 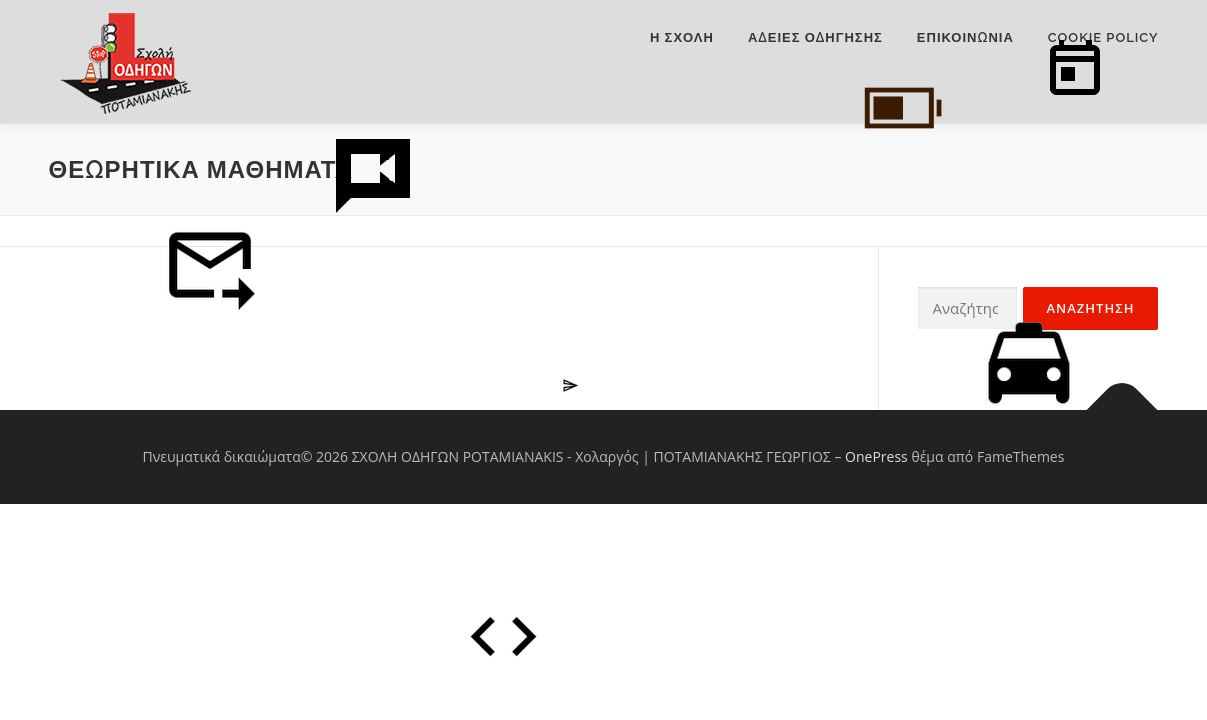 I want to click on view or edit source code, so click(x=503, y=636).